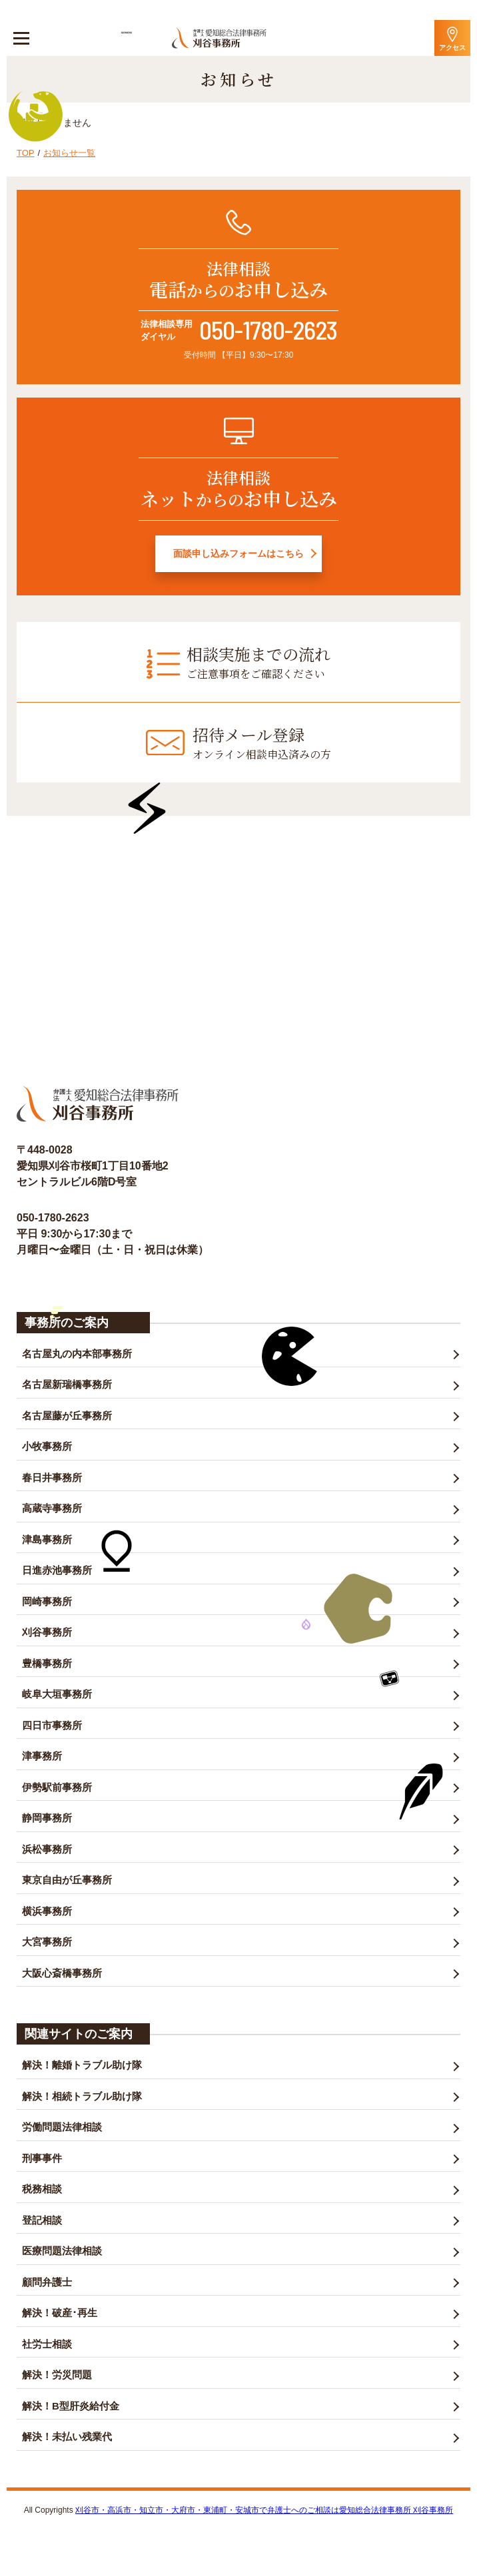 Image resolution: width=477 pixels, height=2576 pixels. I want to click on Siemens company logo, so click(127, 33).